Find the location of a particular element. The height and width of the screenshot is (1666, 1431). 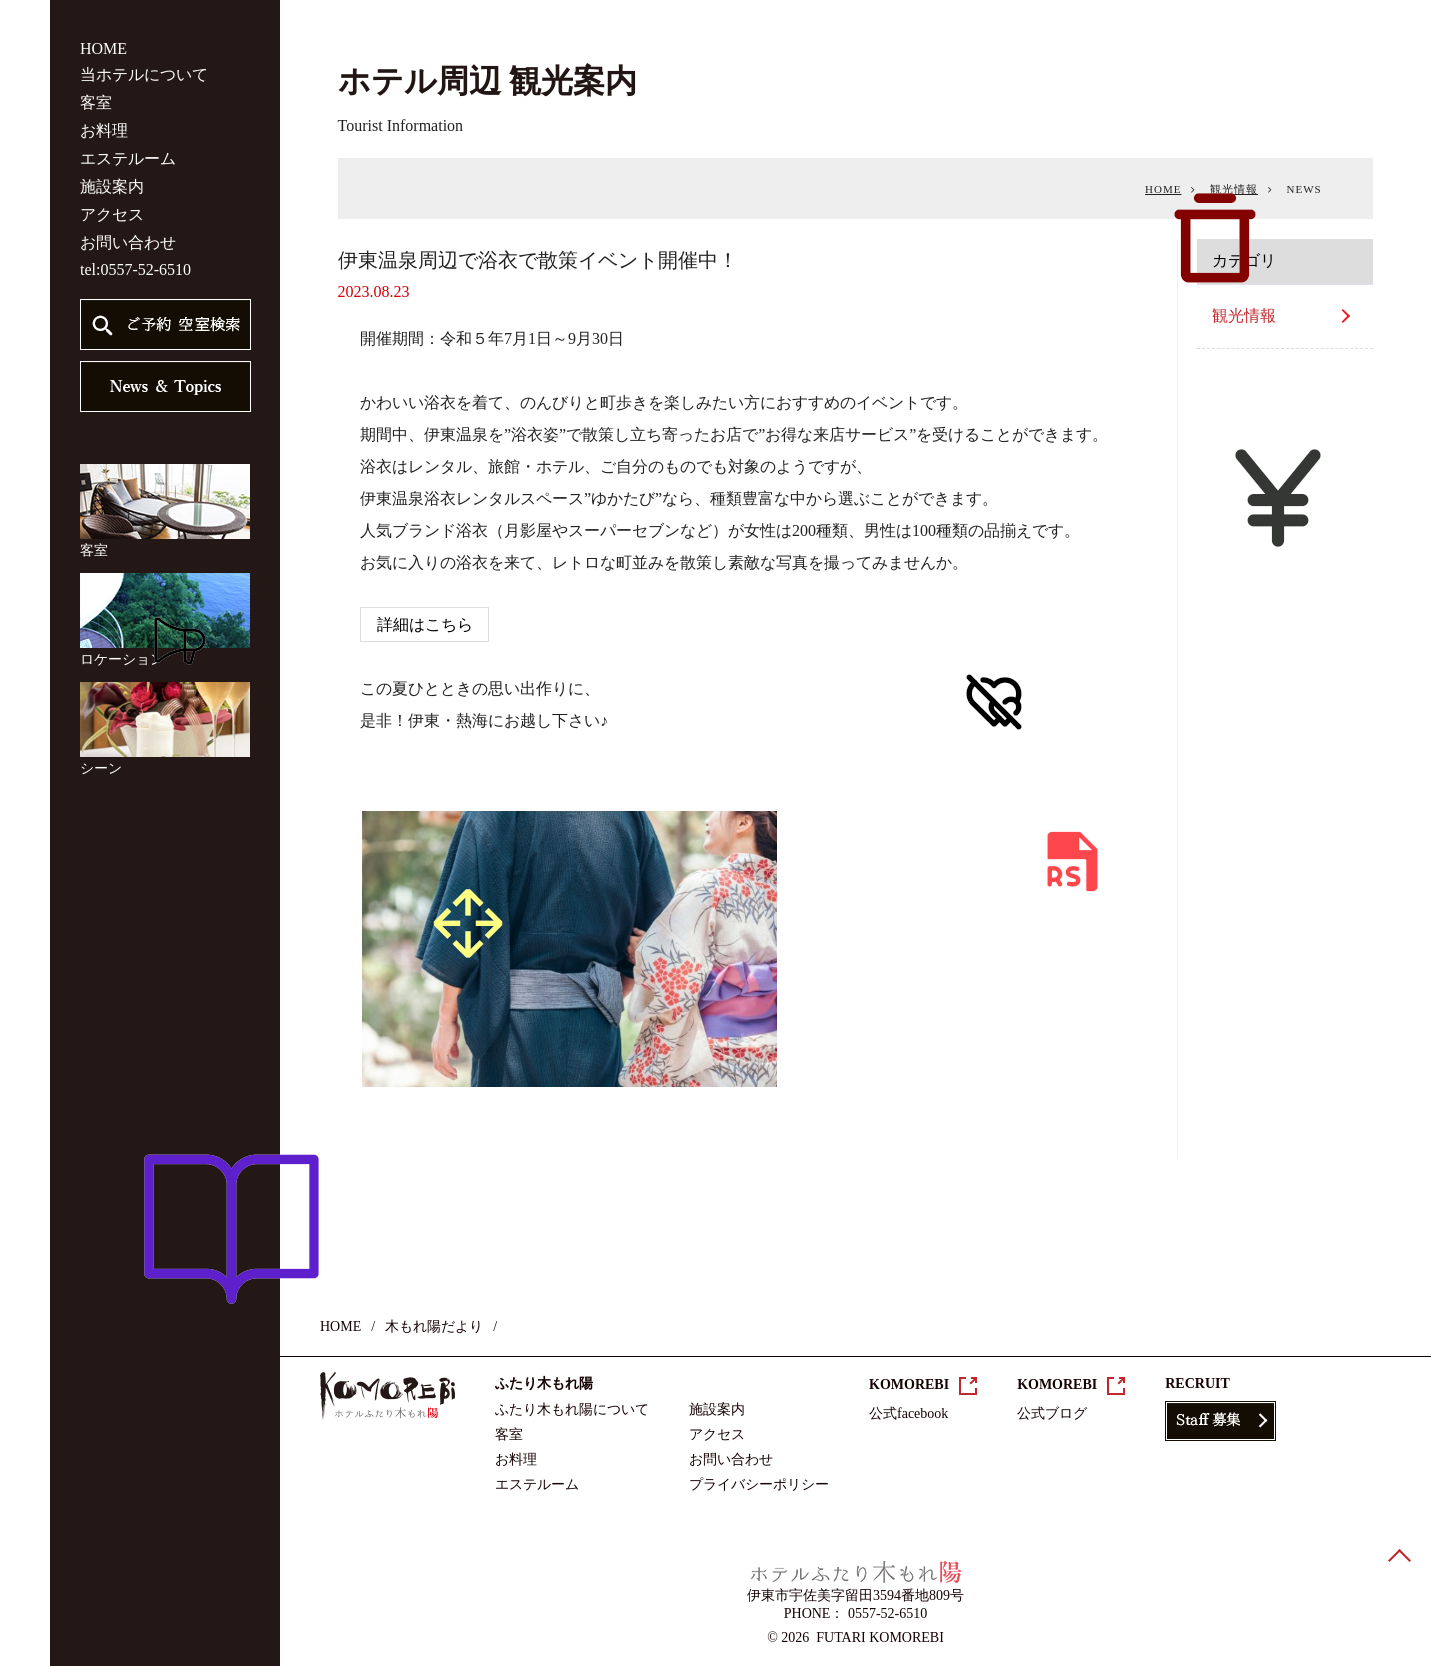

make an announcement or broadcast is located at coordinates (177, 642).